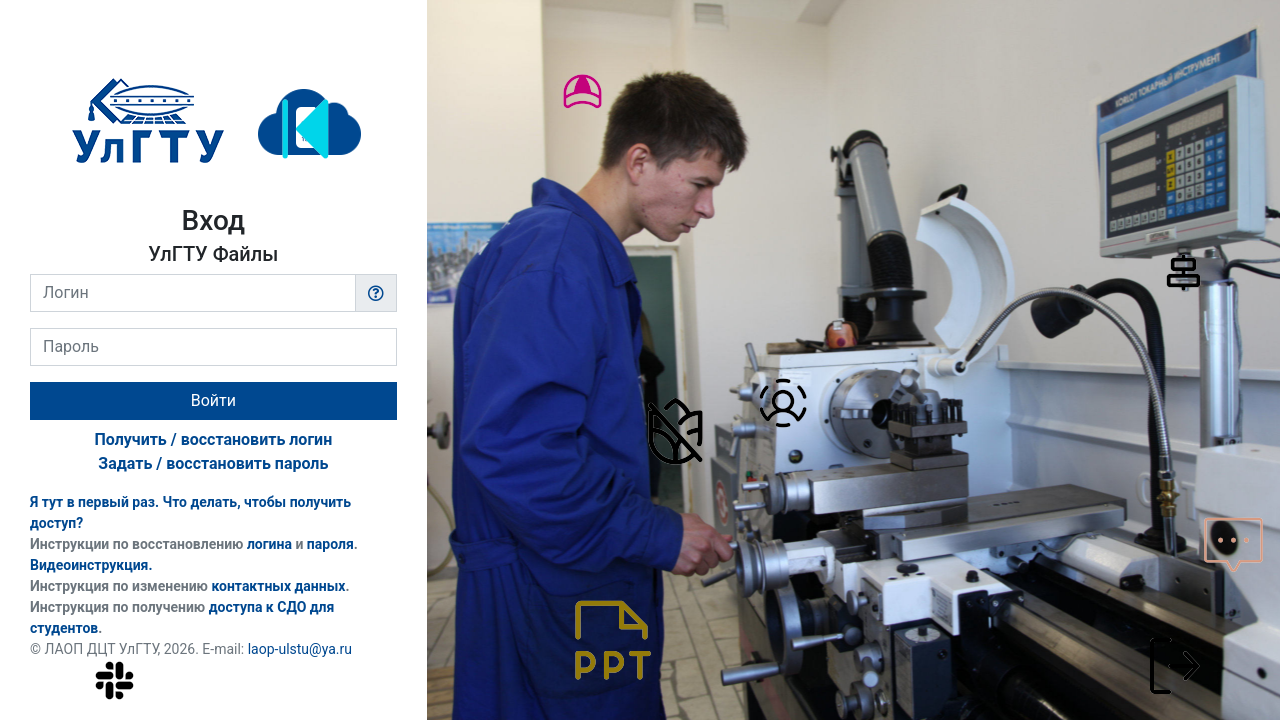  What do you see at coordinates (582, 93) in the screenshot?
I see `select headwear or cap accessory` at bounding box center [582, 93].